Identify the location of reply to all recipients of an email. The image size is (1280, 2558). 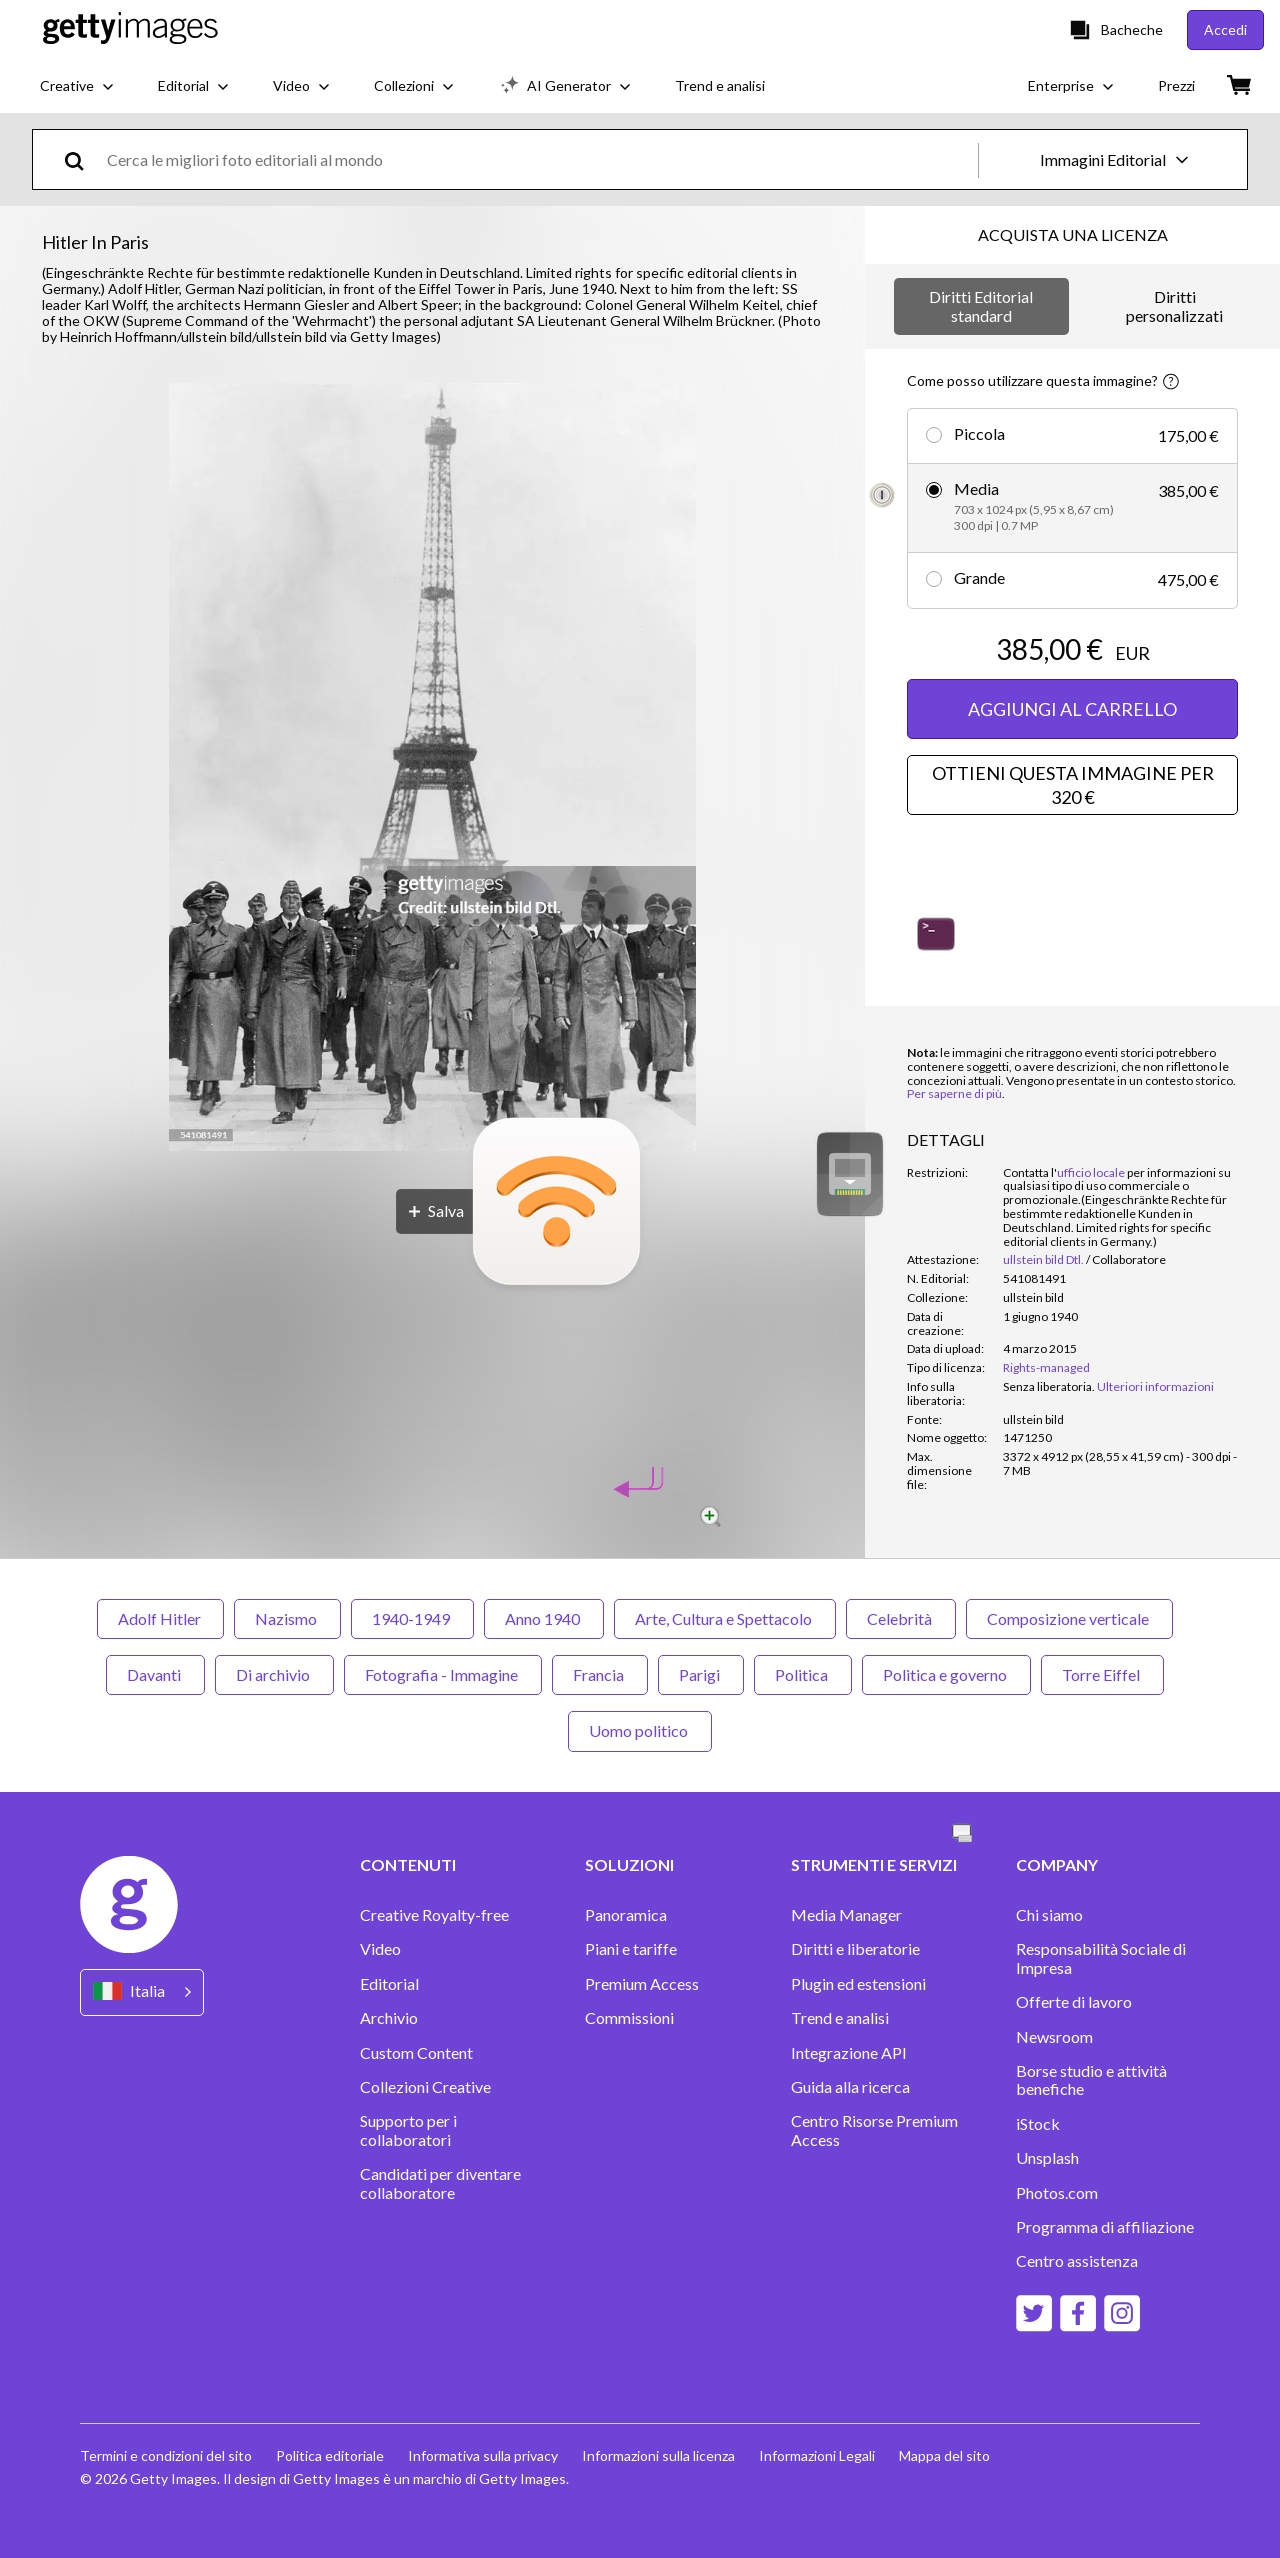
(637, 1478).